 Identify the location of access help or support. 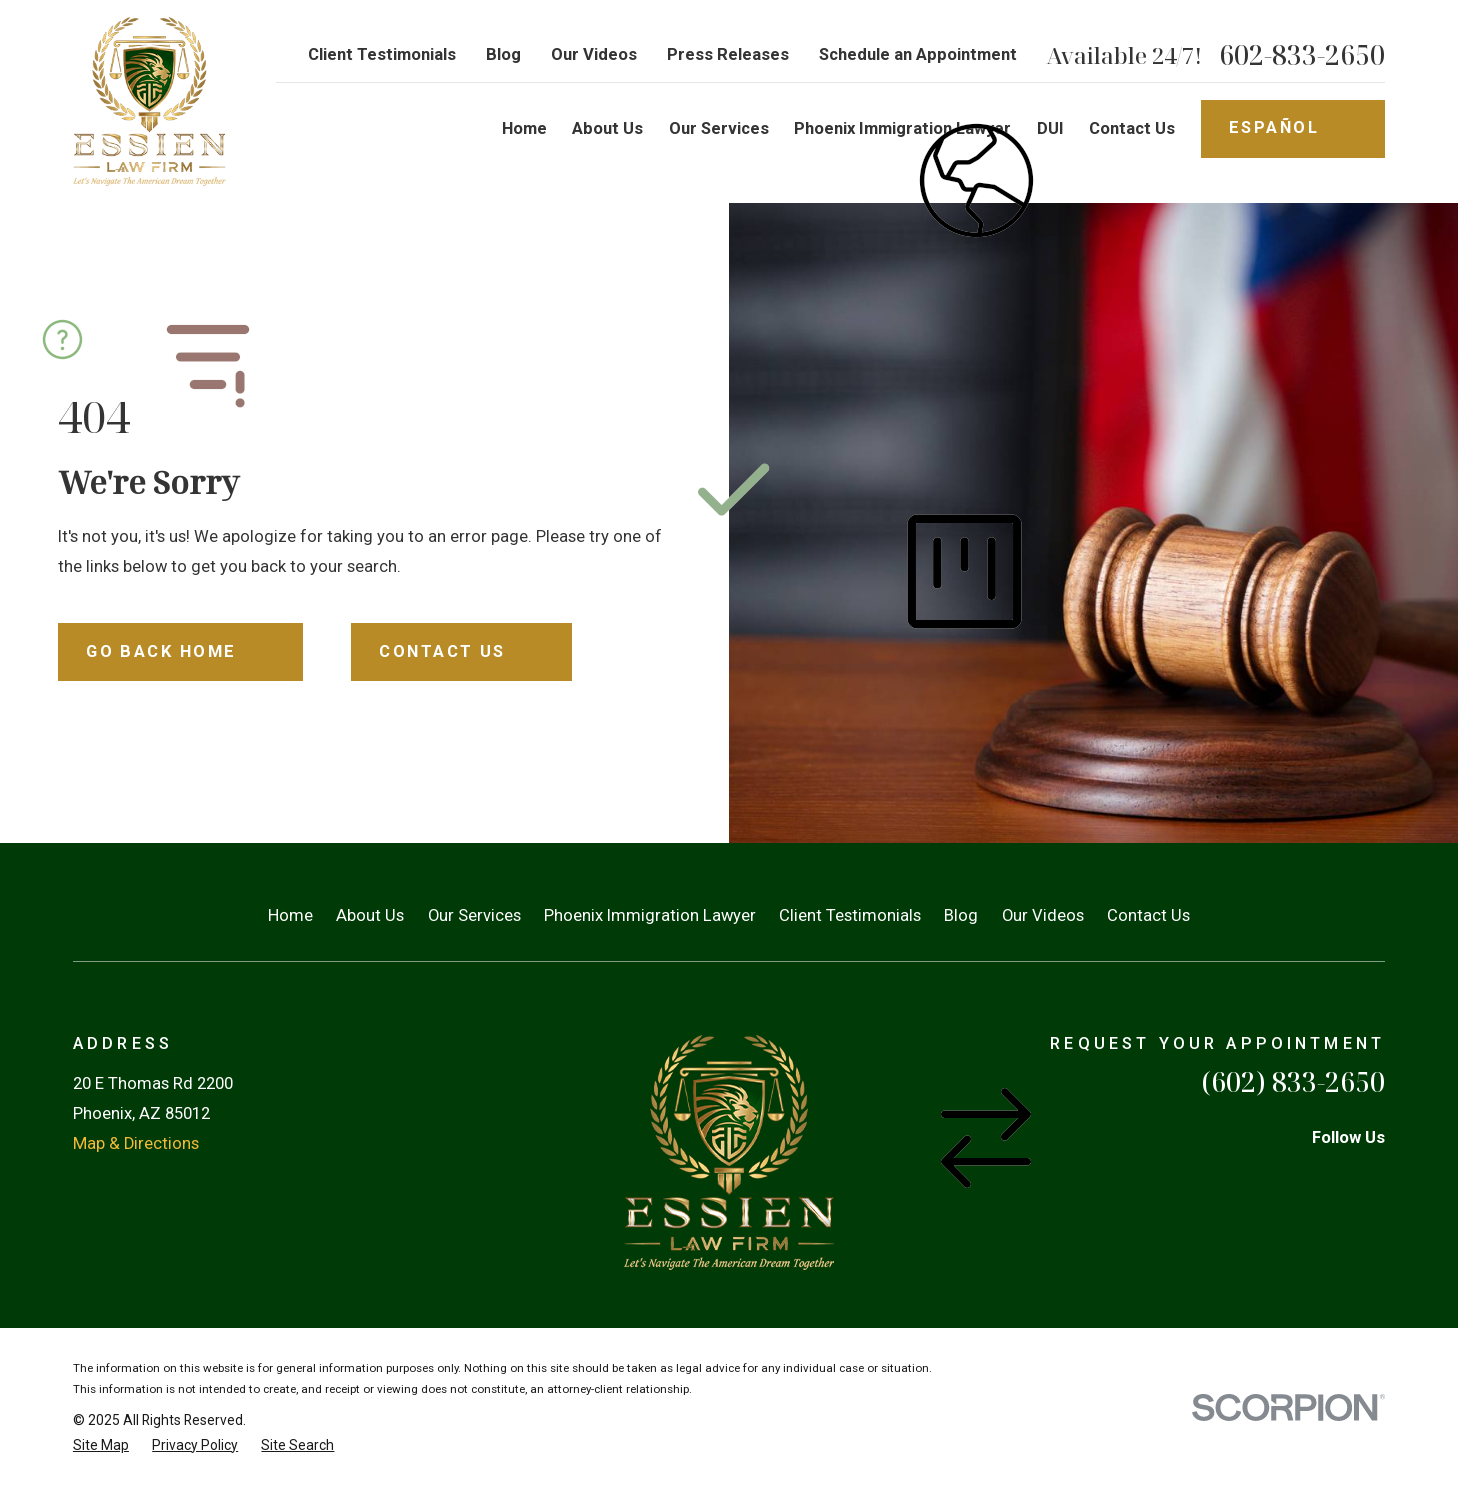
(62, 339).